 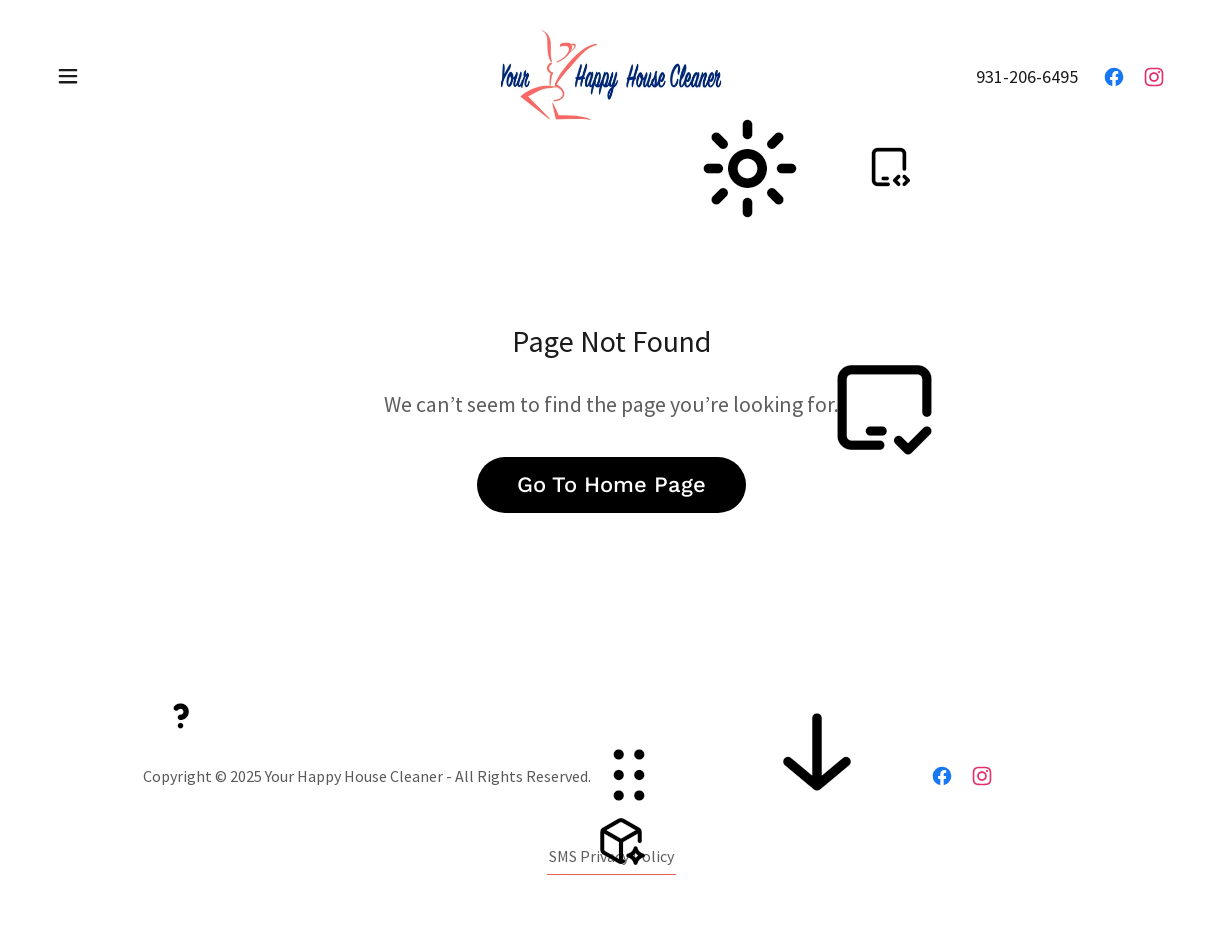 What do you see at coordinates (621, 841) in the screenshot?
I see `generate 3D model with AI` at bounding box center [621, 841].